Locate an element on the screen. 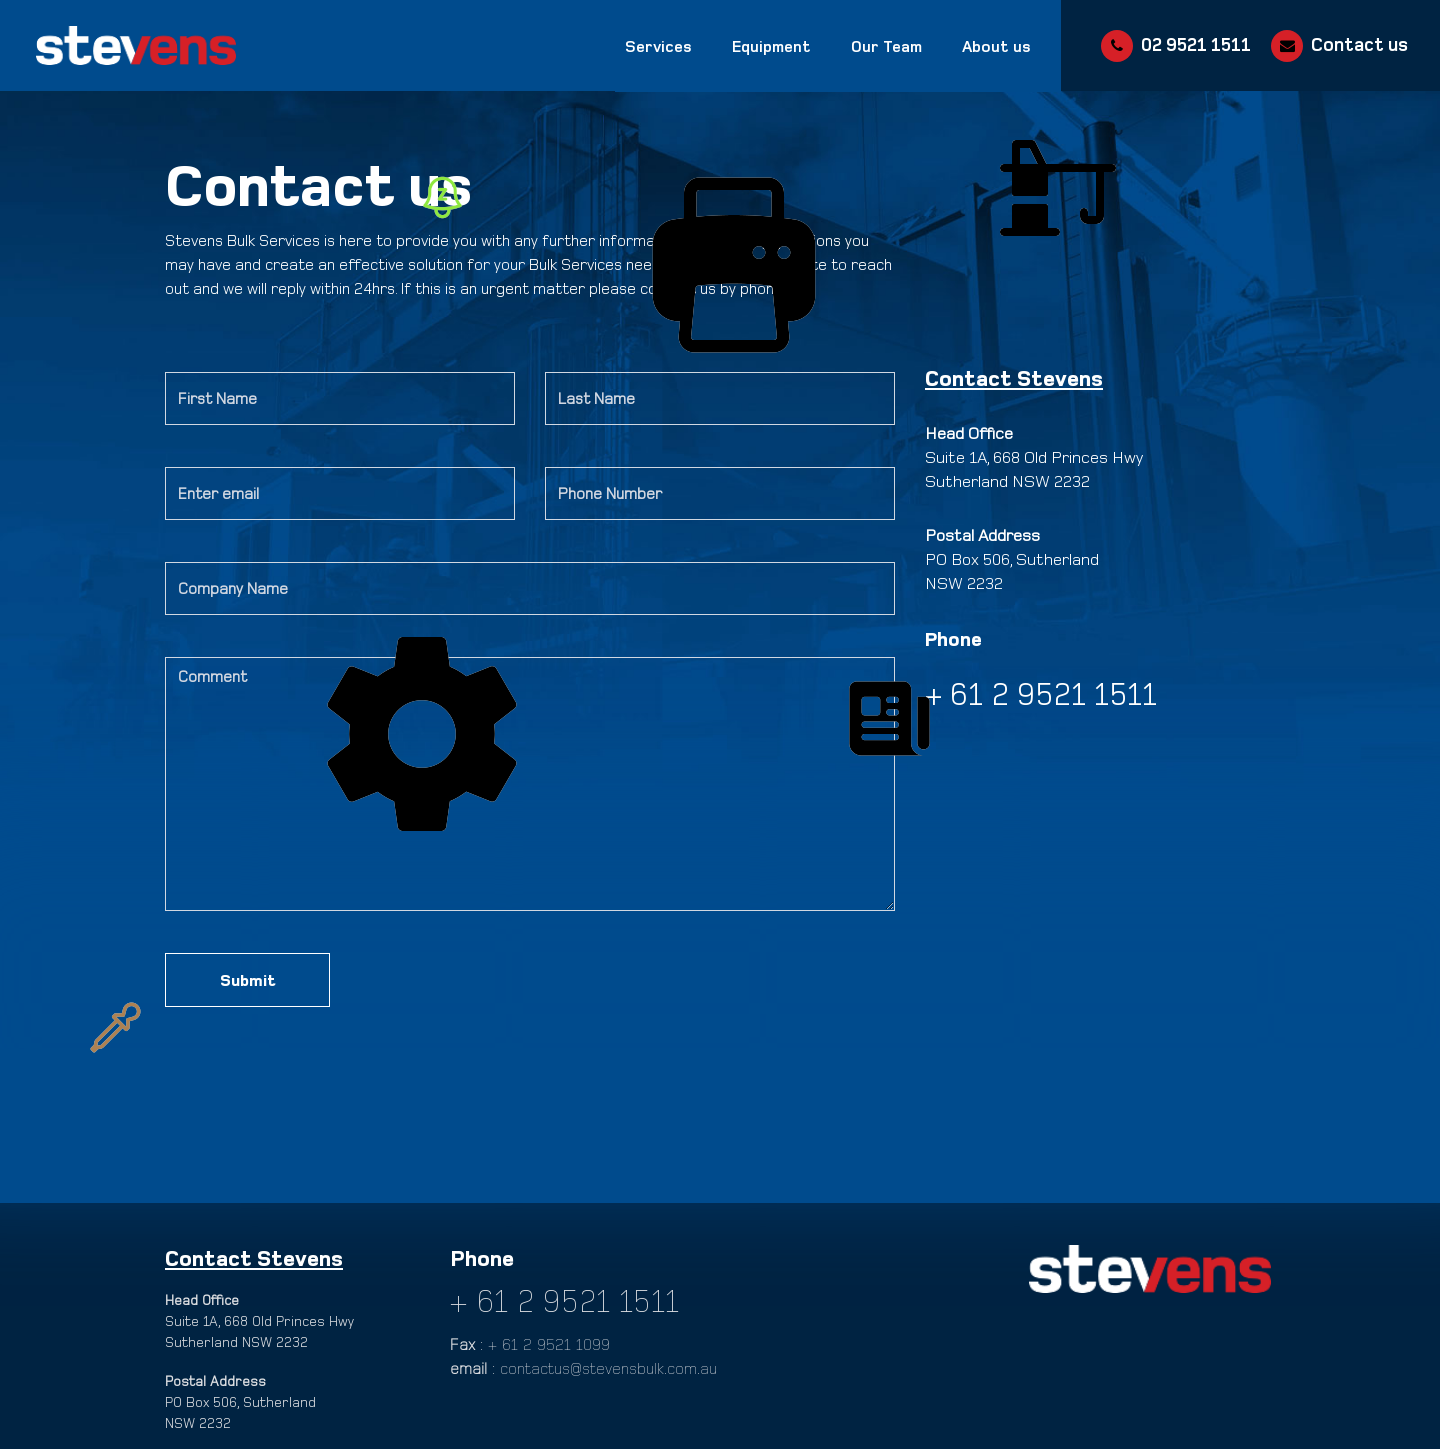  view news articles or updates is located at coordinates (889, 718).